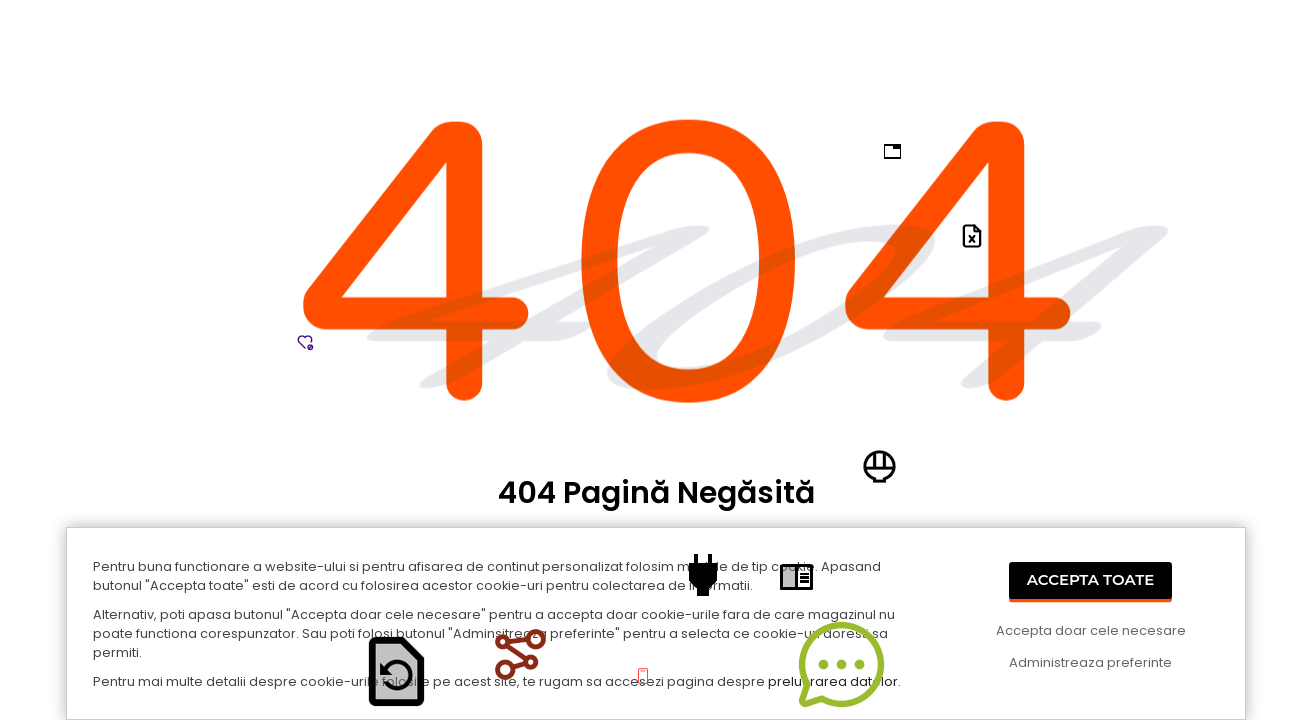 The width and height of the screenshot is (1312, 720). I want to click on open chat or messaging, so click(841, 664).